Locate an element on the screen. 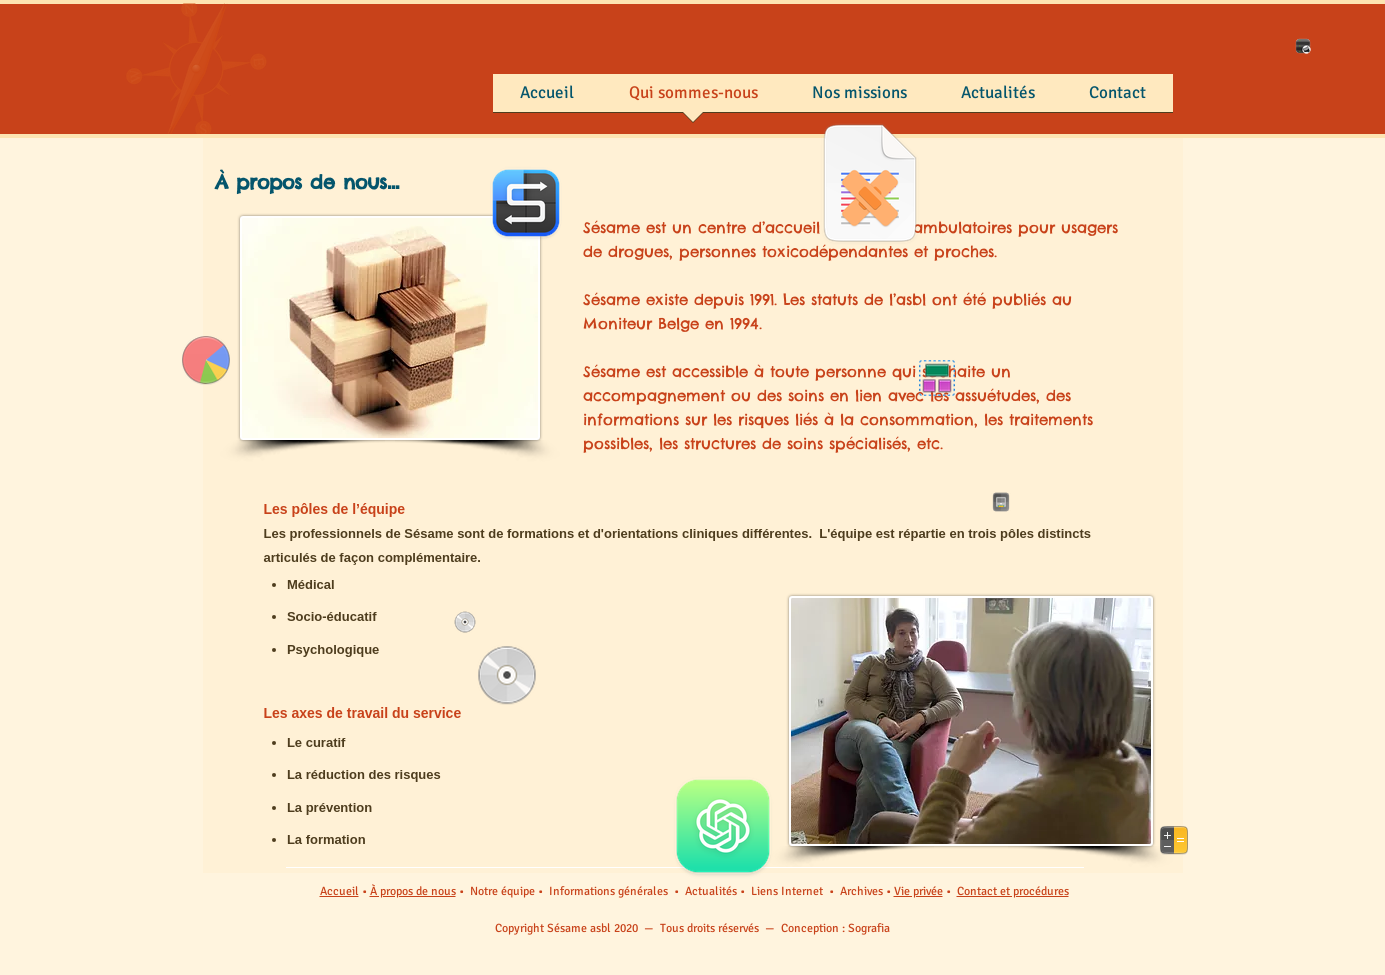  configure kerberos authentication settings for network server is located at coordinates (1303, 46).